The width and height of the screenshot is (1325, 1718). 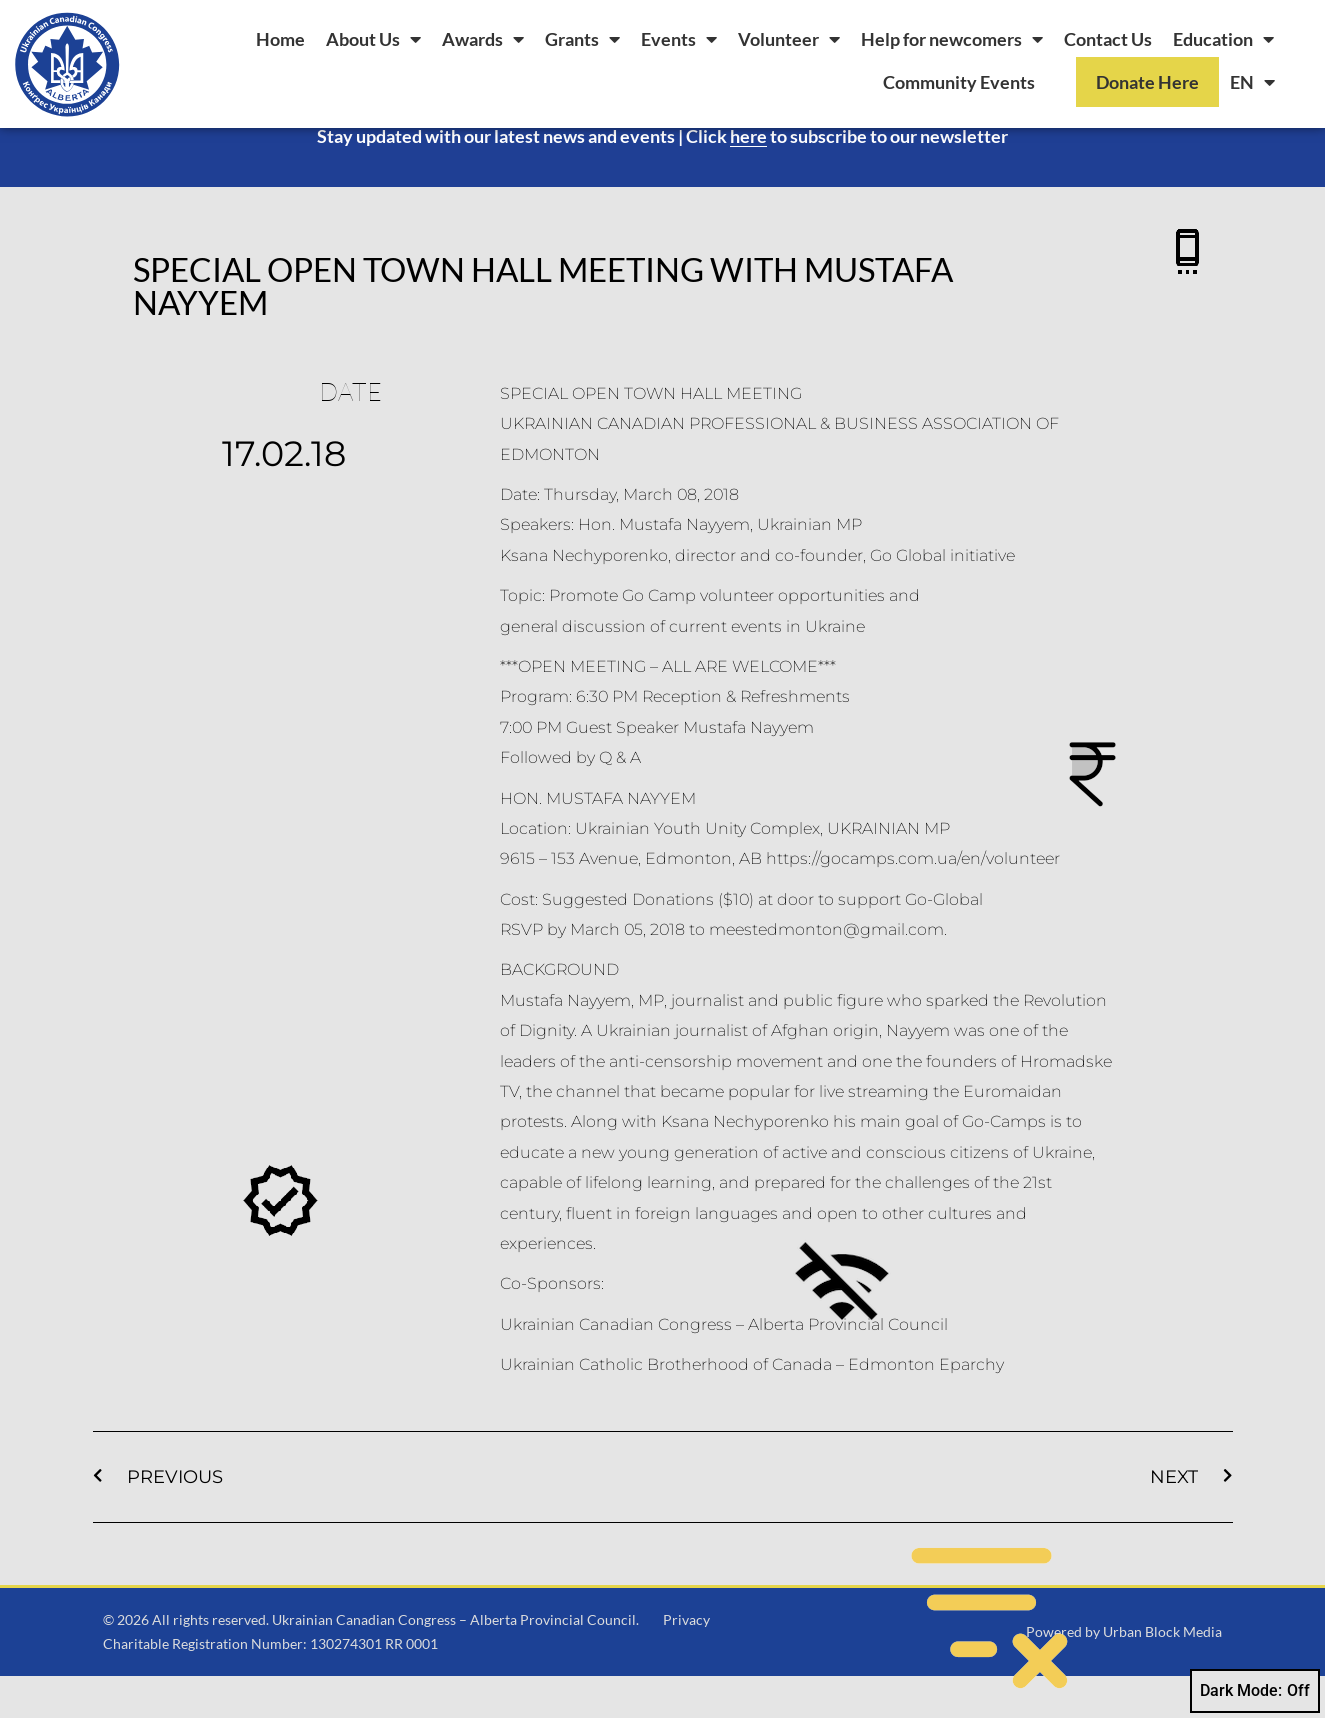 I want to click on view prices in Indian rupees, so click(x=1090, y=773).